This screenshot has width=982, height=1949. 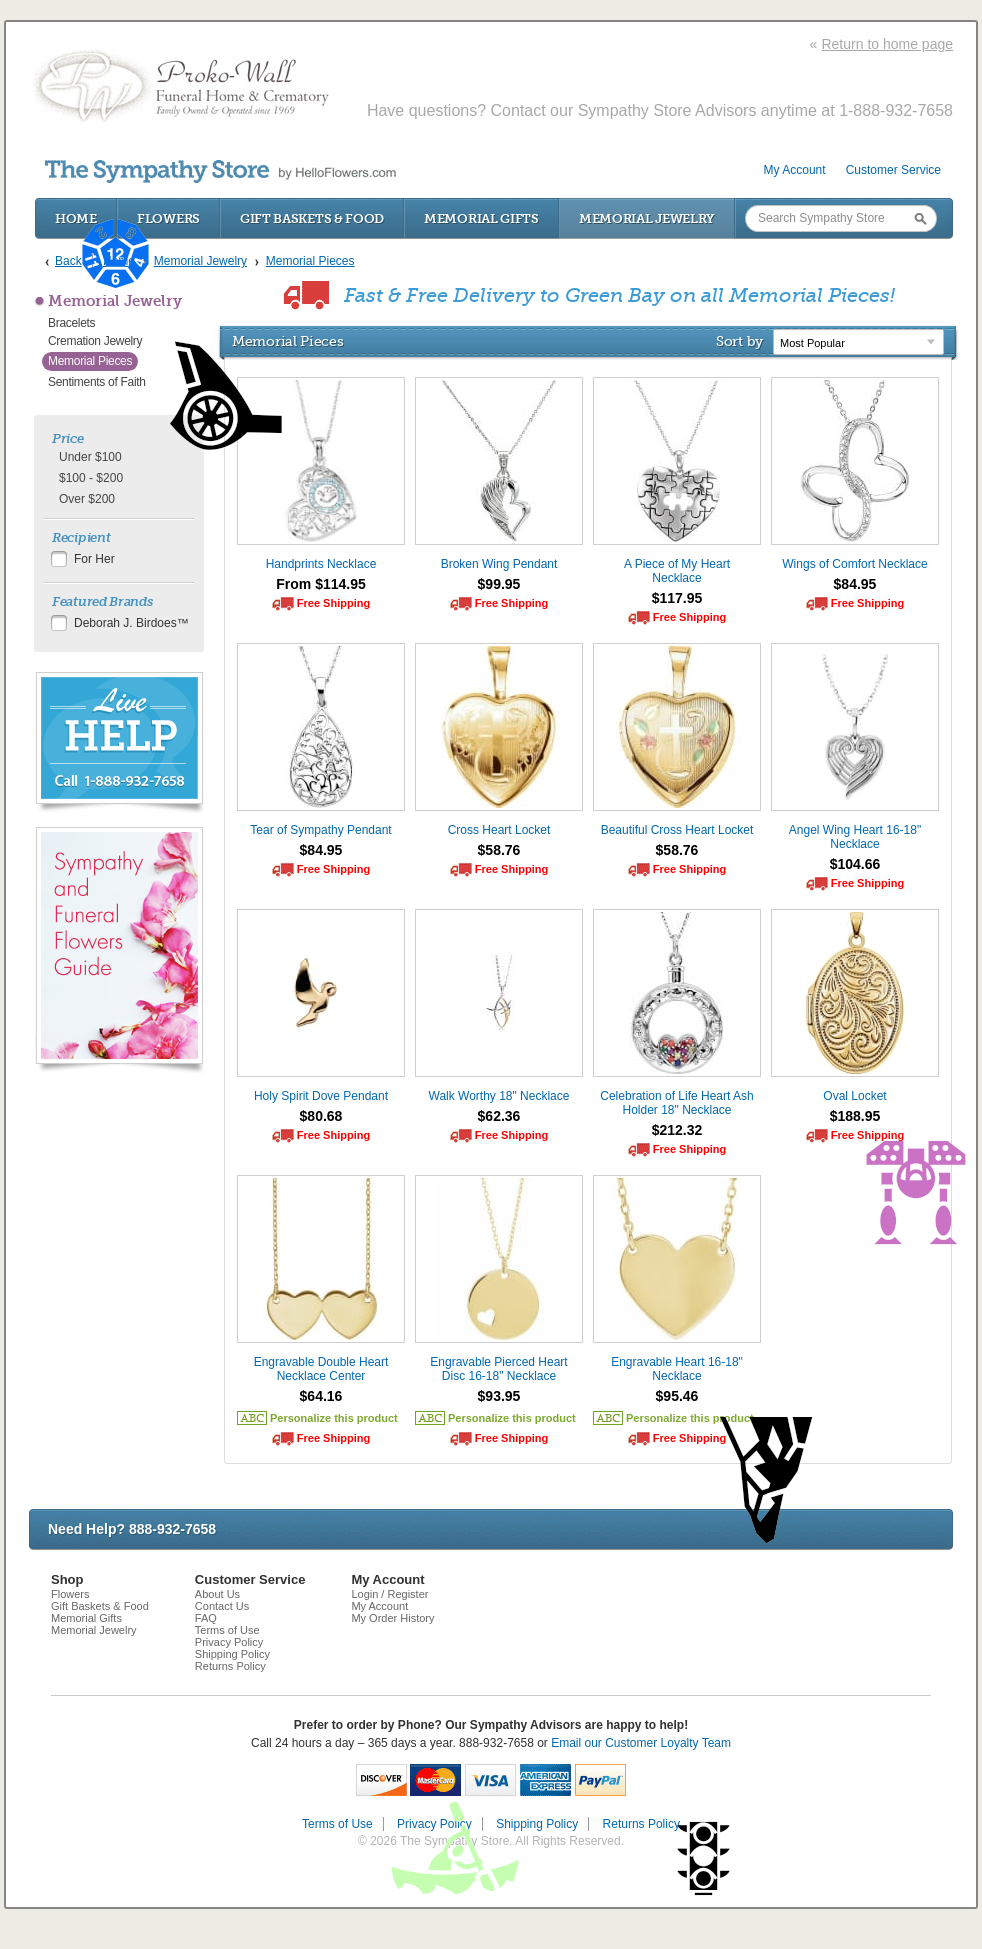 What do you see at coordinates (703, 1858) in the screenshot?
I see `indicates ready status or go signal` at bounding box center [703, 1858].